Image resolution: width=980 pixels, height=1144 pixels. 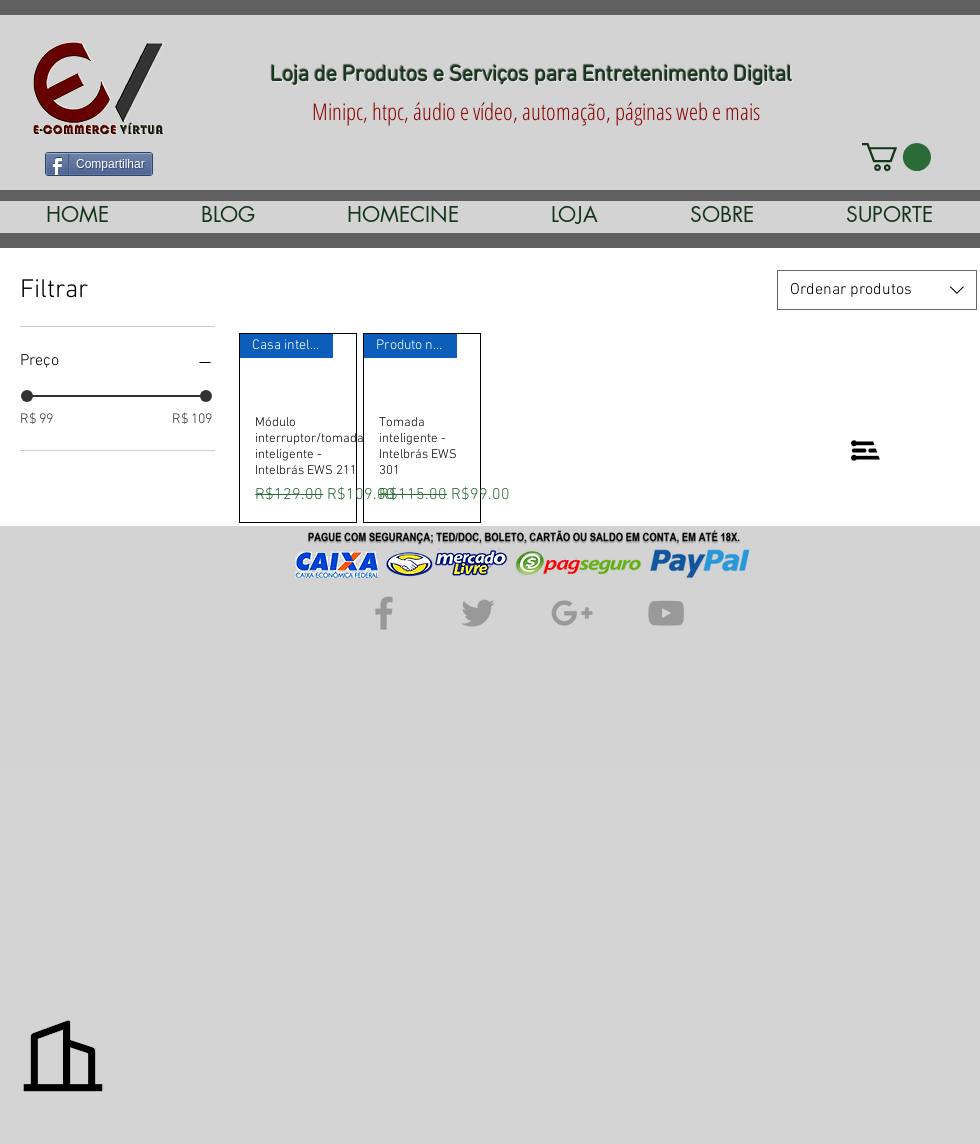 What do you see at coordinates (63, 1059) in the screenshot?
I see `view company or business profile` at bounding box center [63, 1059].